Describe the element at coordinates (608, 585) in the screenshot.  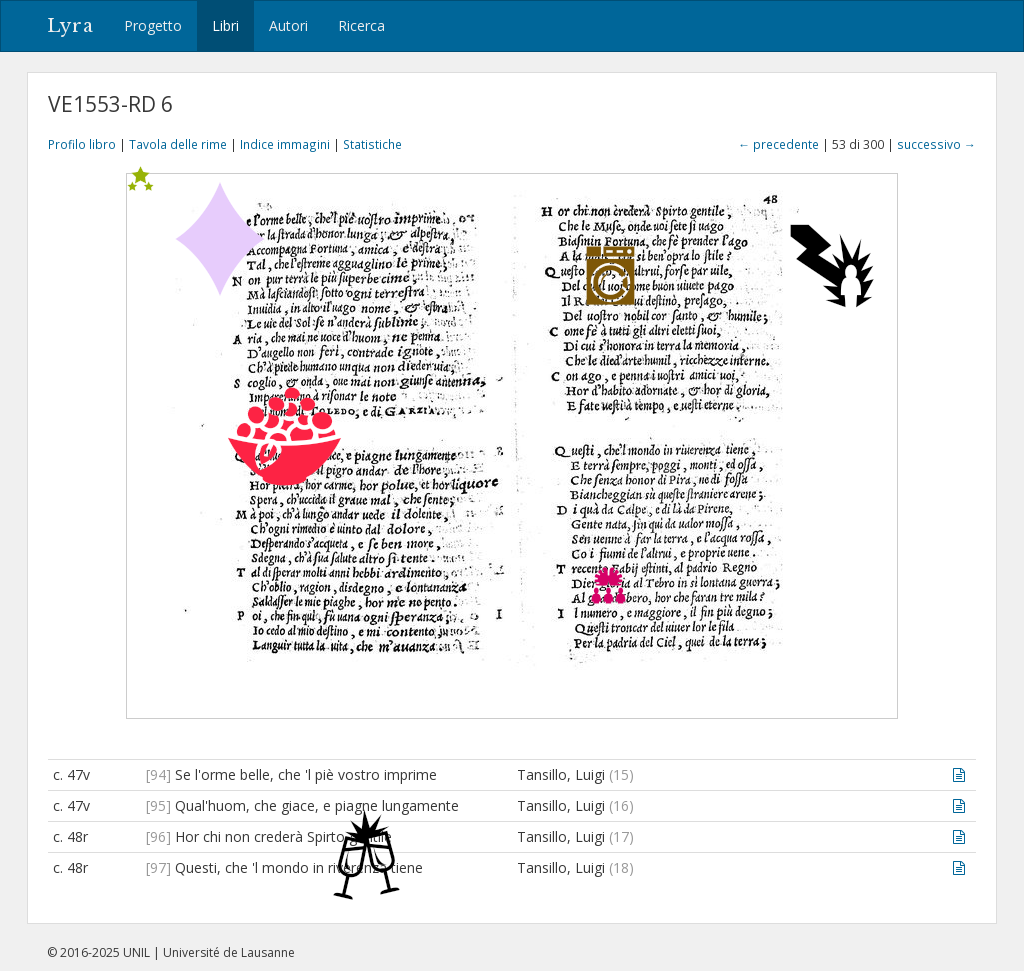
I see `access collaborative brainstorming features` at that location.